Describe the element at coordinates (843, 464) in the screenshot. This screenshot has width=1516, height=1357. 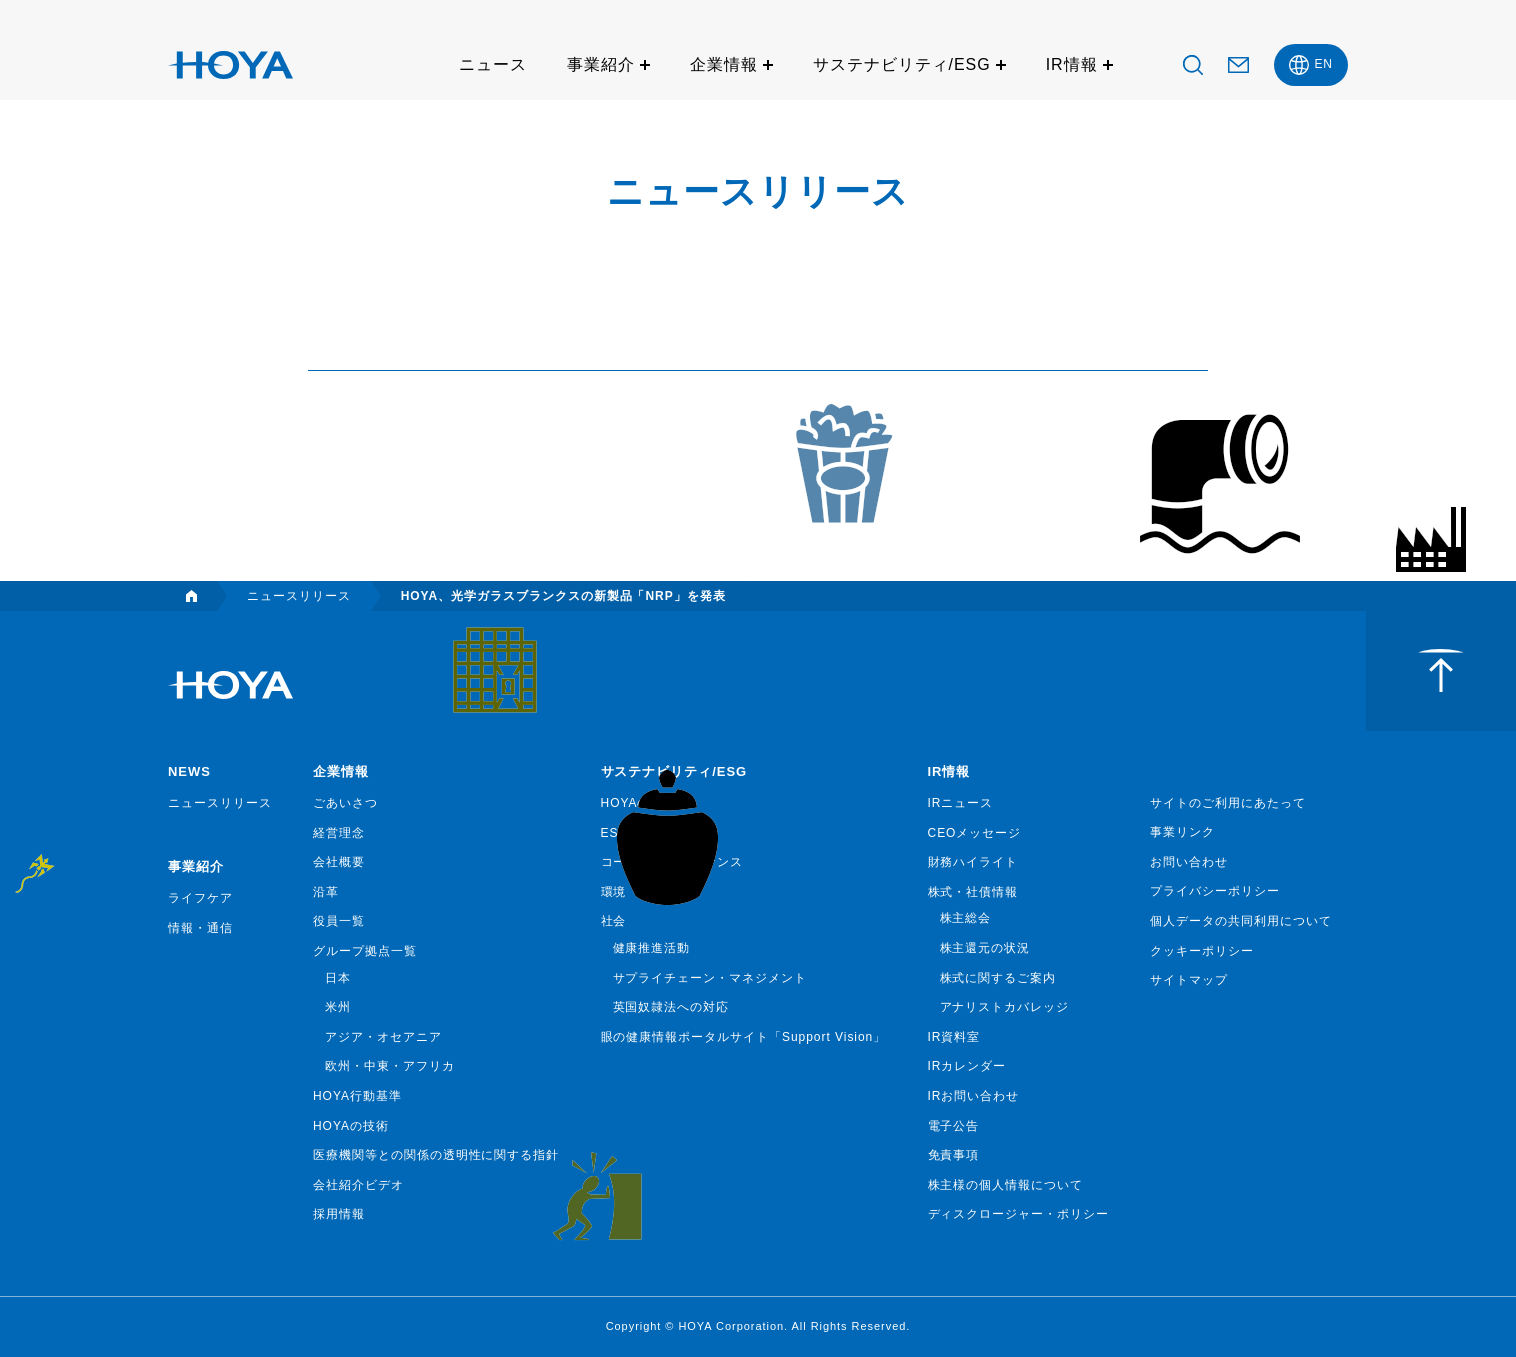
I see `browse movies or entertainment content` at that location.